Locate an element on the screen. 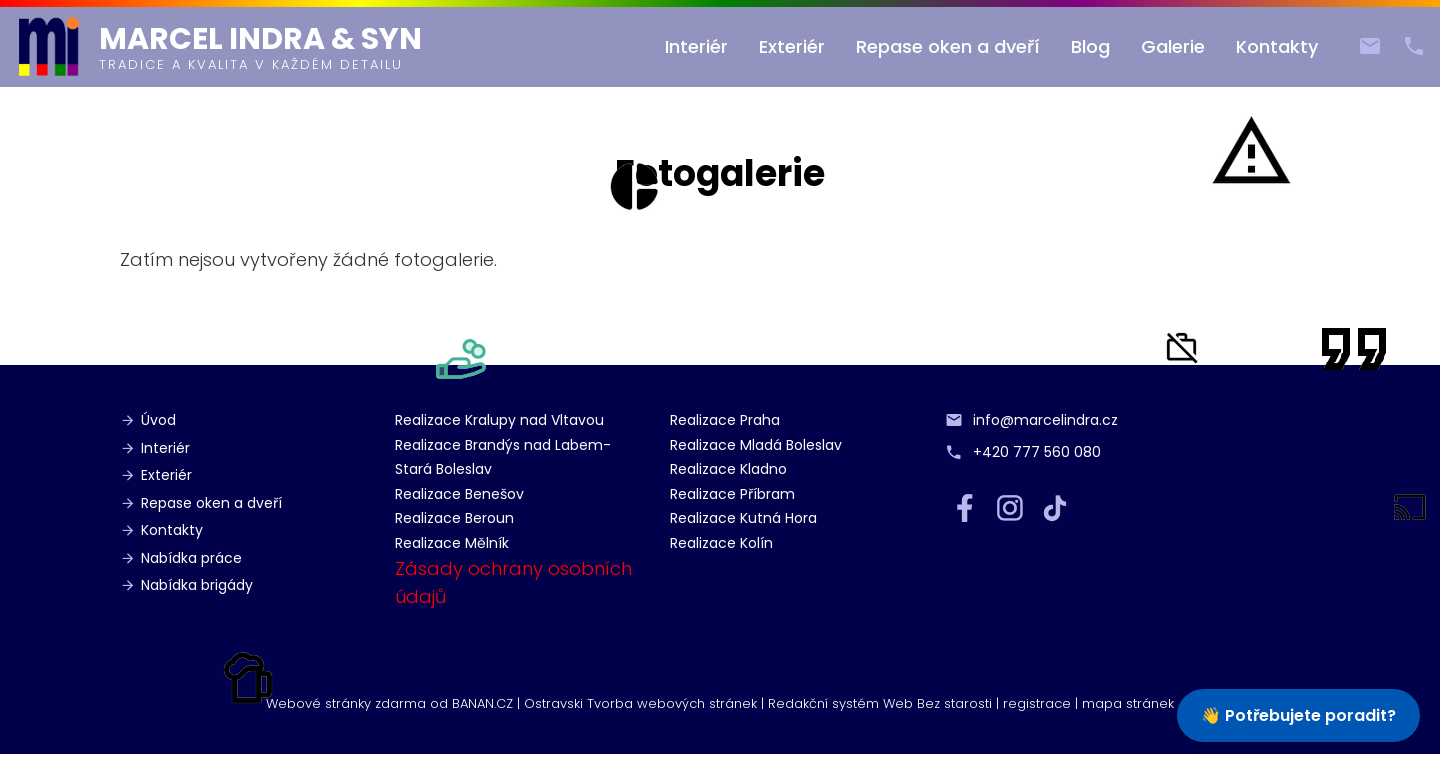  find nearby bars or pubs is located at coordinates (248, 679).